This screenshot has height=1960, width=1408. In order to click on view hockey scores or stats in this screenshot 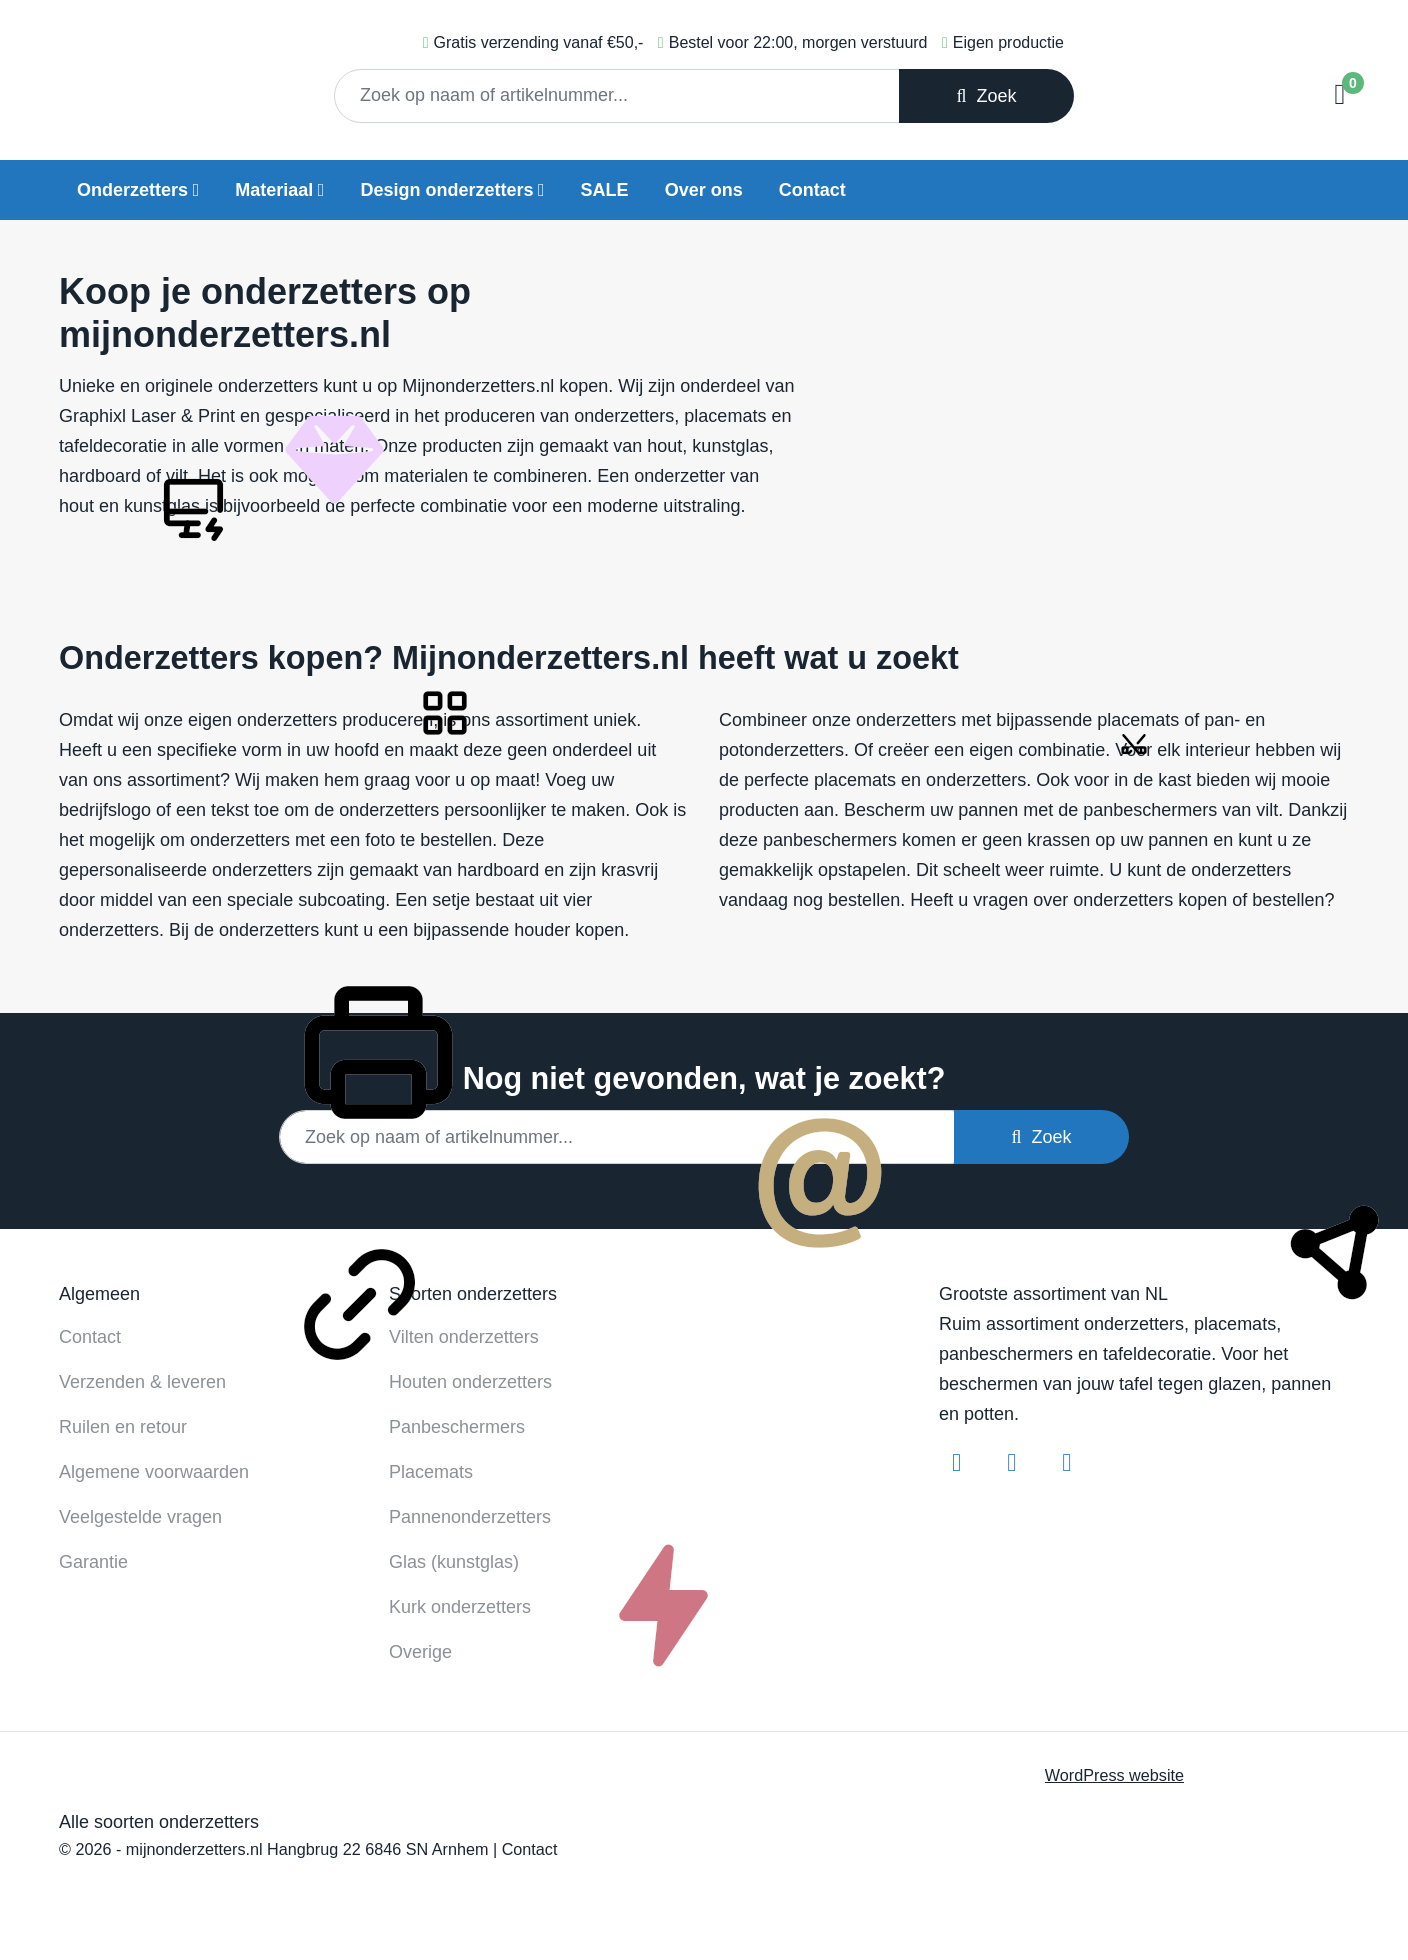, I will do `click(1134, 744)`.